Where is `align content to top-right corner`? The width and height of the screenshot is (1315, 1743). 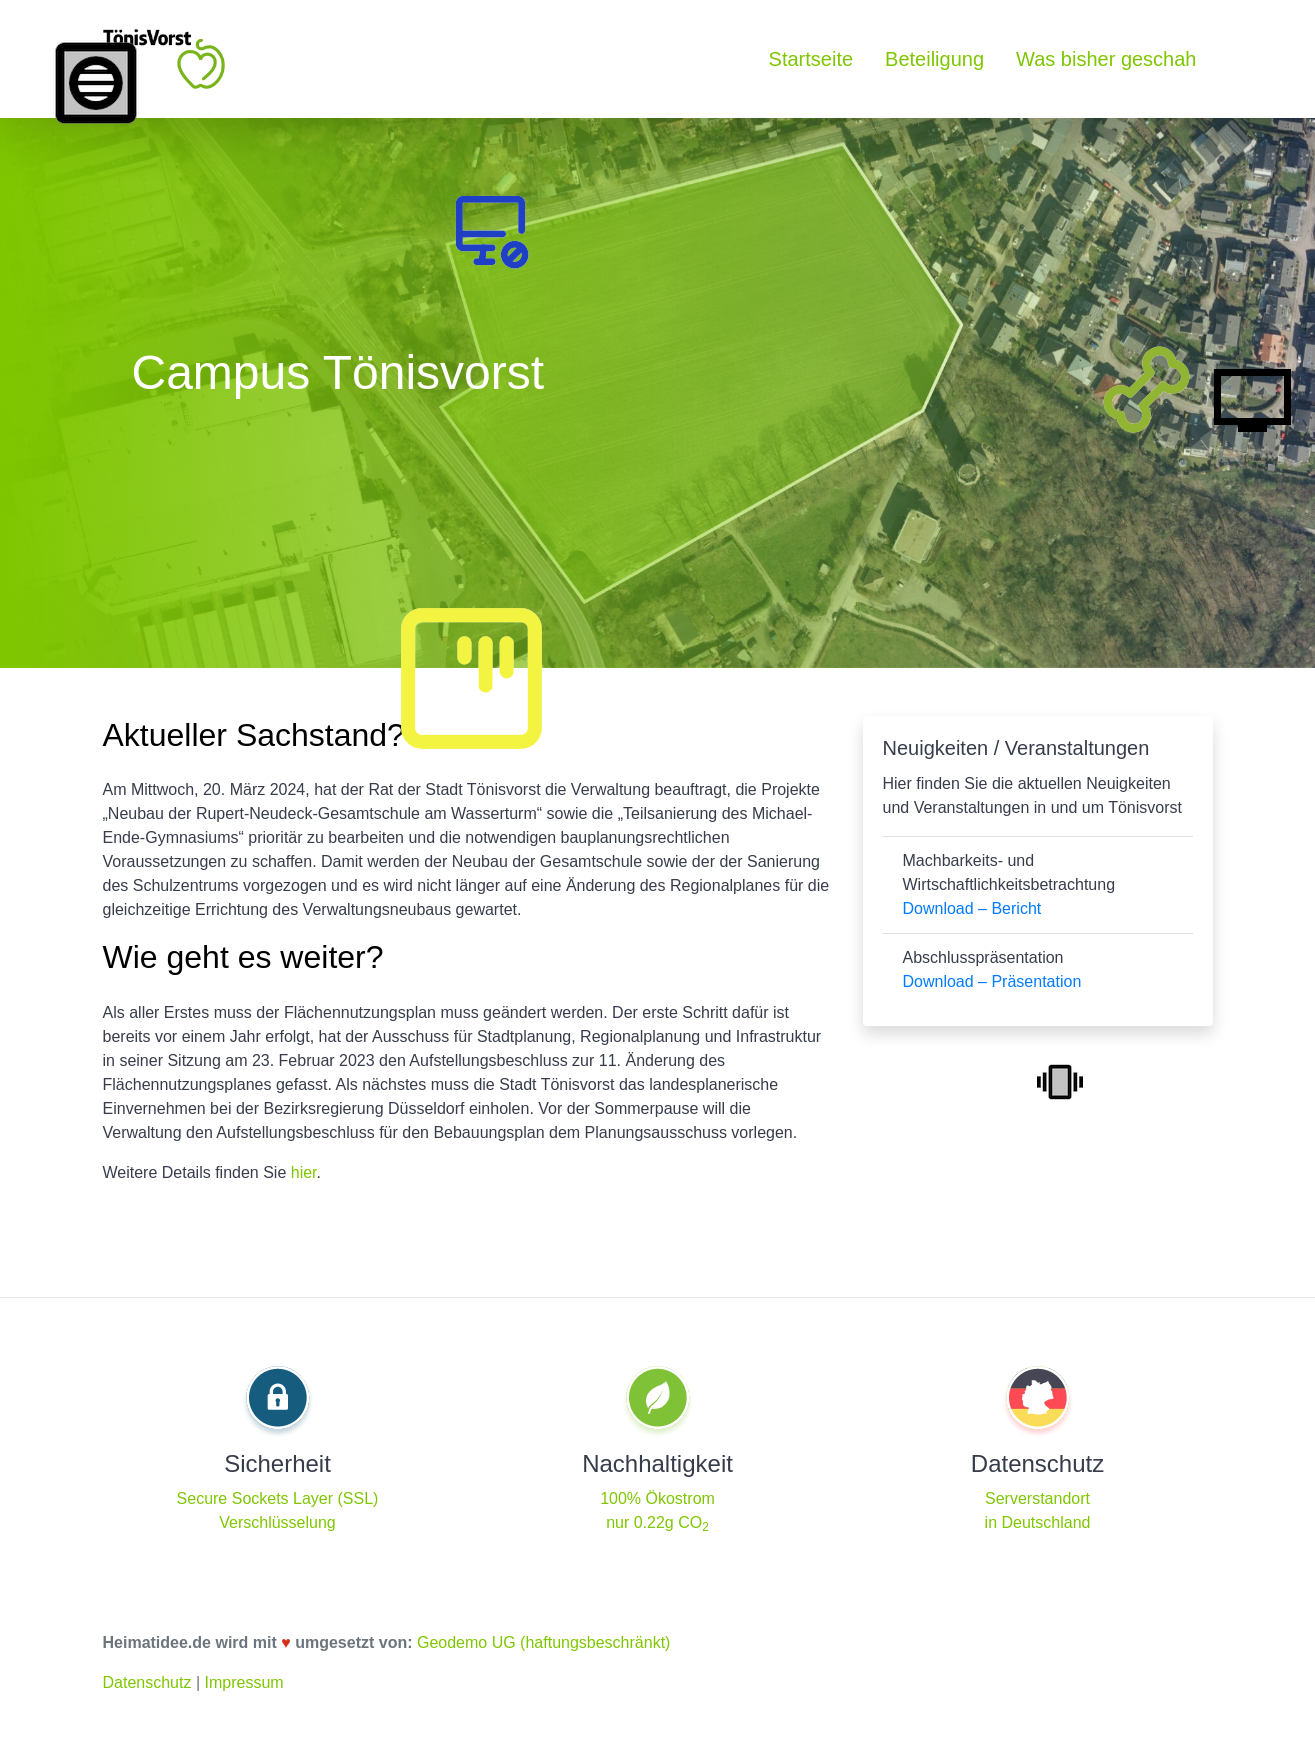
align content to top-right corner is located at coordinates (471, 678).